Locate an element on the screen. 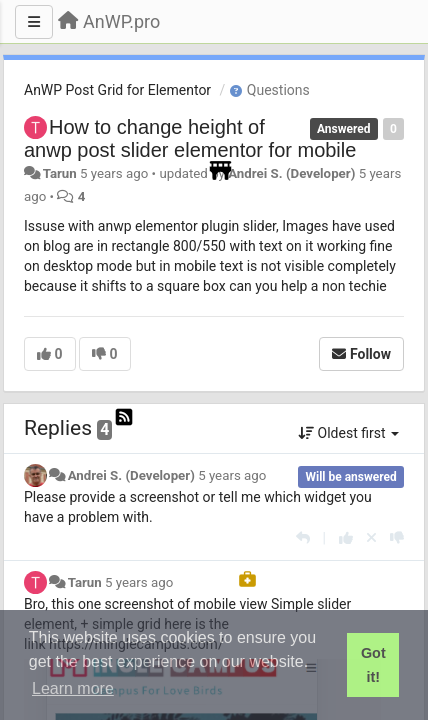 The height and width of the screenshot is (720, 428). access medical records or health information is located at coordinates (247, 579).